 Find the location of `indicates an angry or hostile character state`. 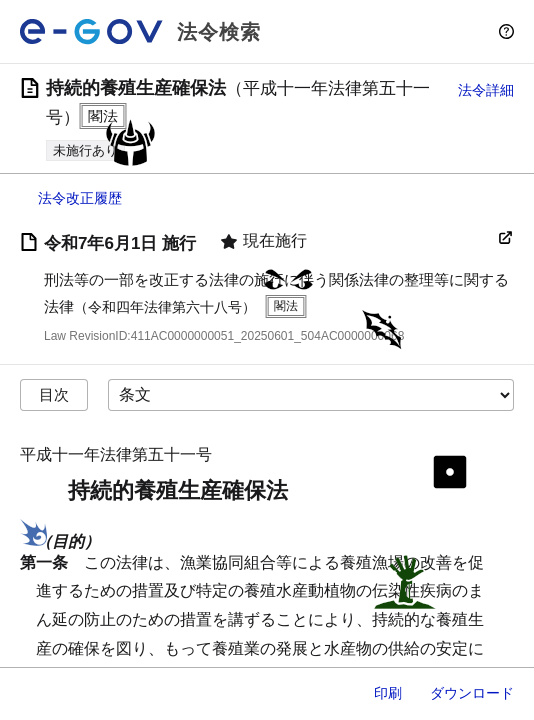

indicates an angry or hostile character state is located at coordinates (288, 280).